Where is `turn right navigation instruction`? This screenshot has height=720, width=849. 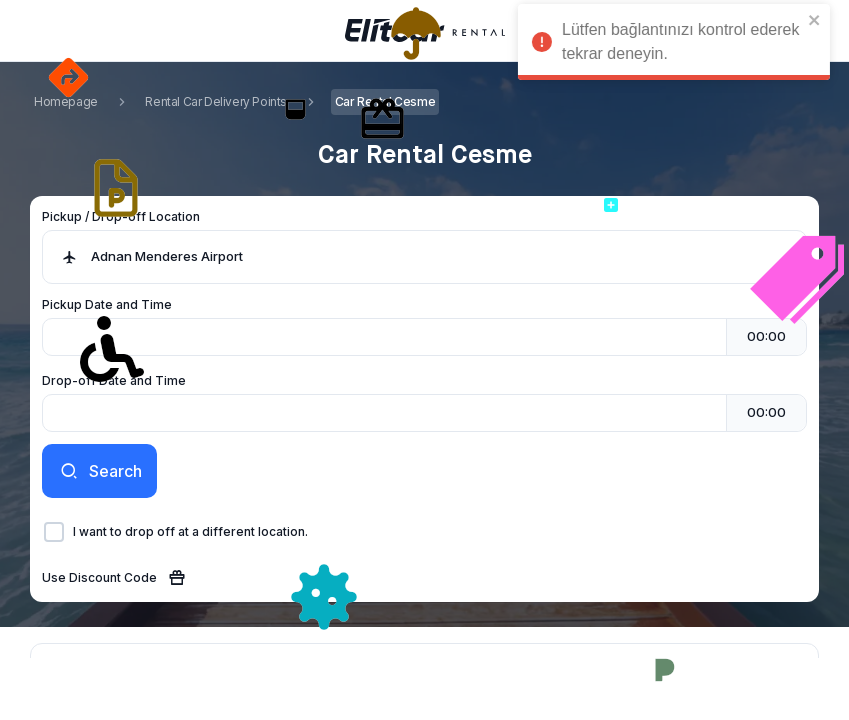
turn right navigation instruction is located at coordinates (68, 77).